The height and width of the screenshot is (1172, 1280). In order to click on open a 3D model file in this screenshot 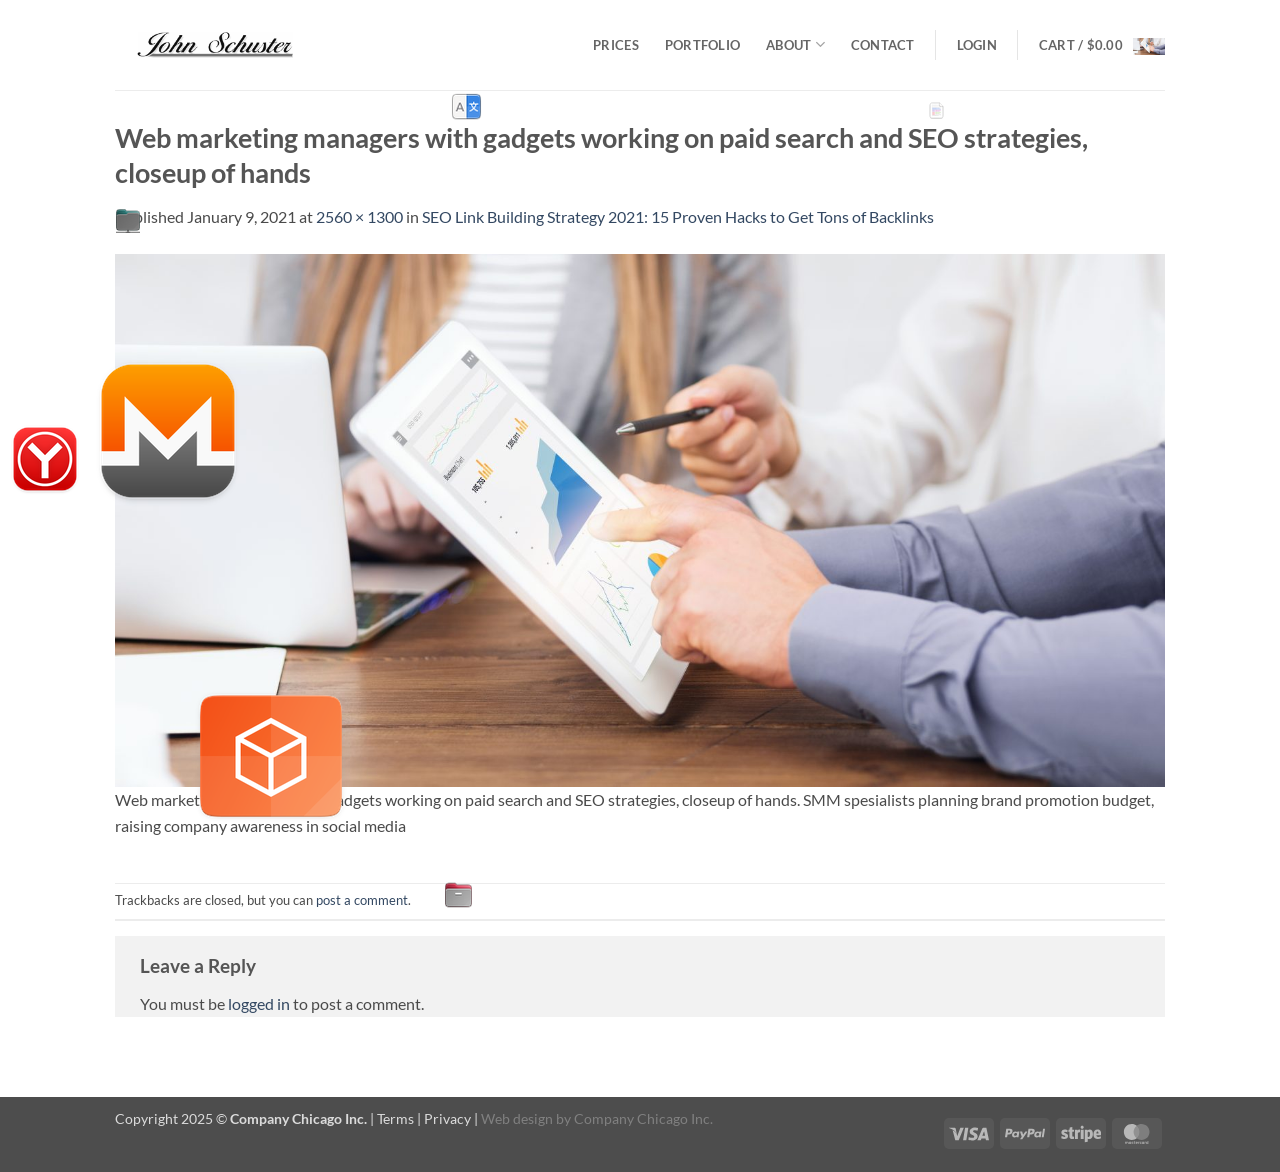, I will do `click(271, 751)`.